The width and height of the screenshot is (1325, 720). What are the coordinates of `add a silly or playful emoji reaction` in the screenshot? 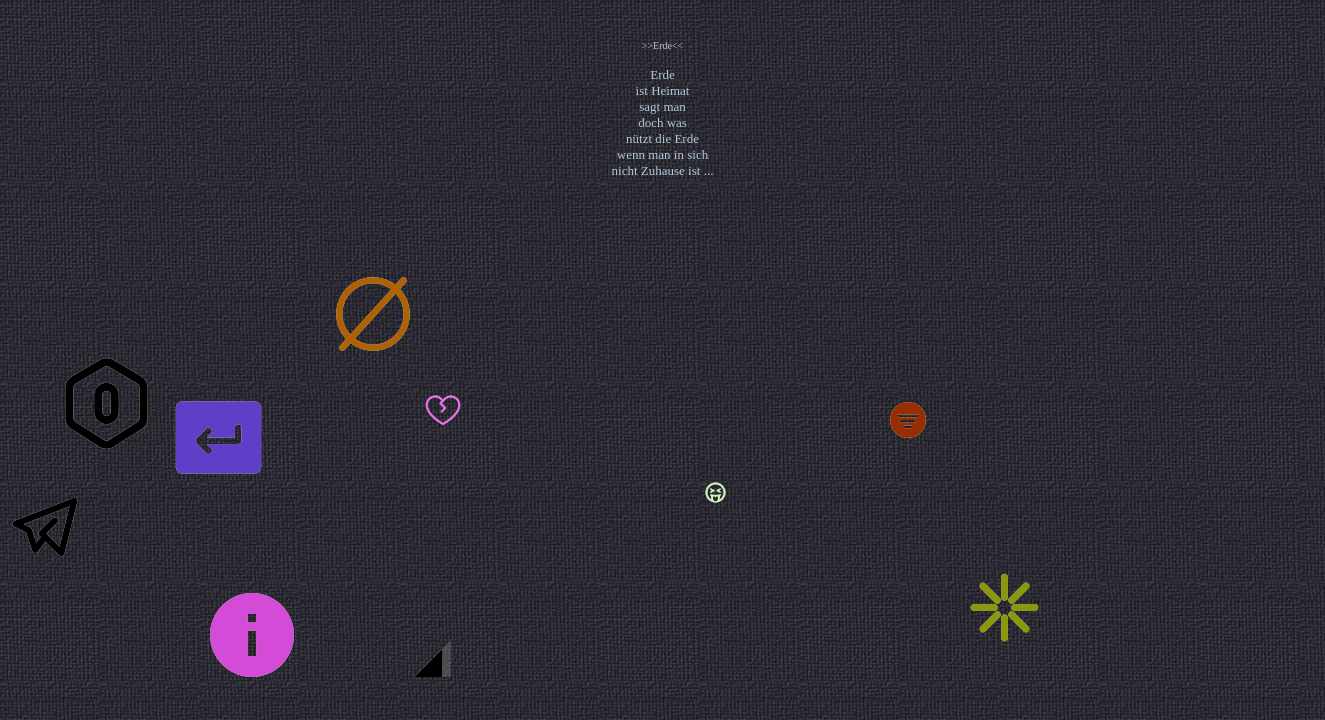 It's located at (715, 492).